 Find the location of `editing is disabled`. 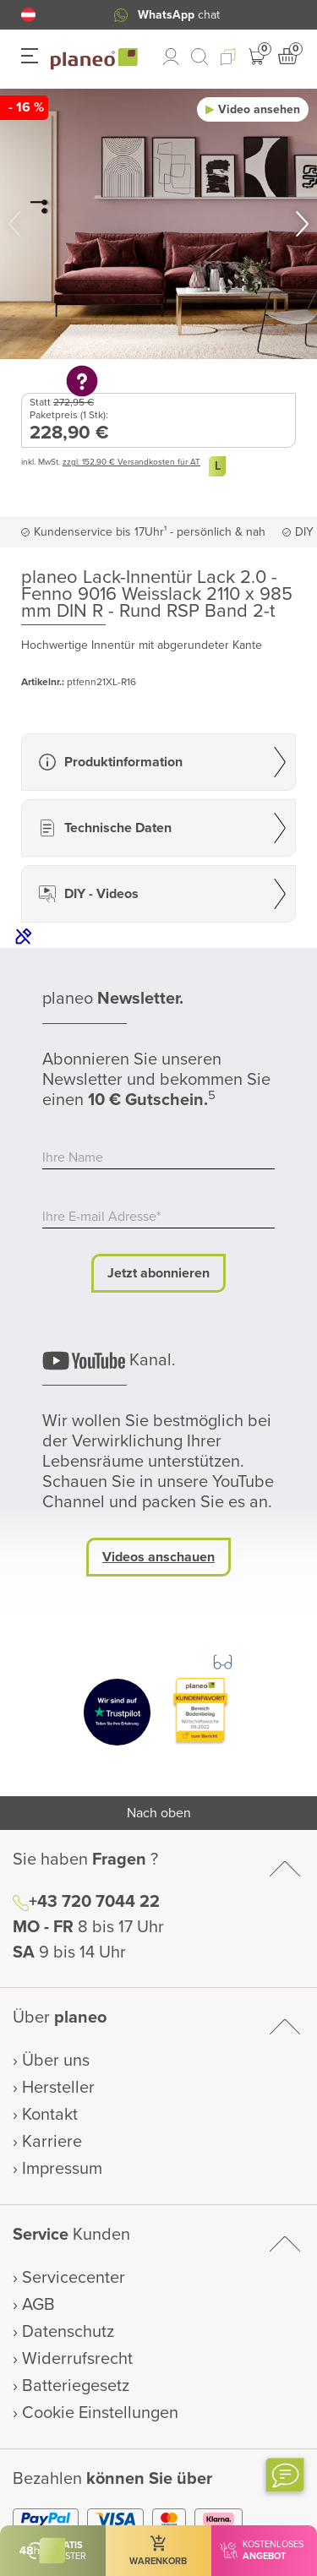

editing is disabled is located at coordinates (23, 936).